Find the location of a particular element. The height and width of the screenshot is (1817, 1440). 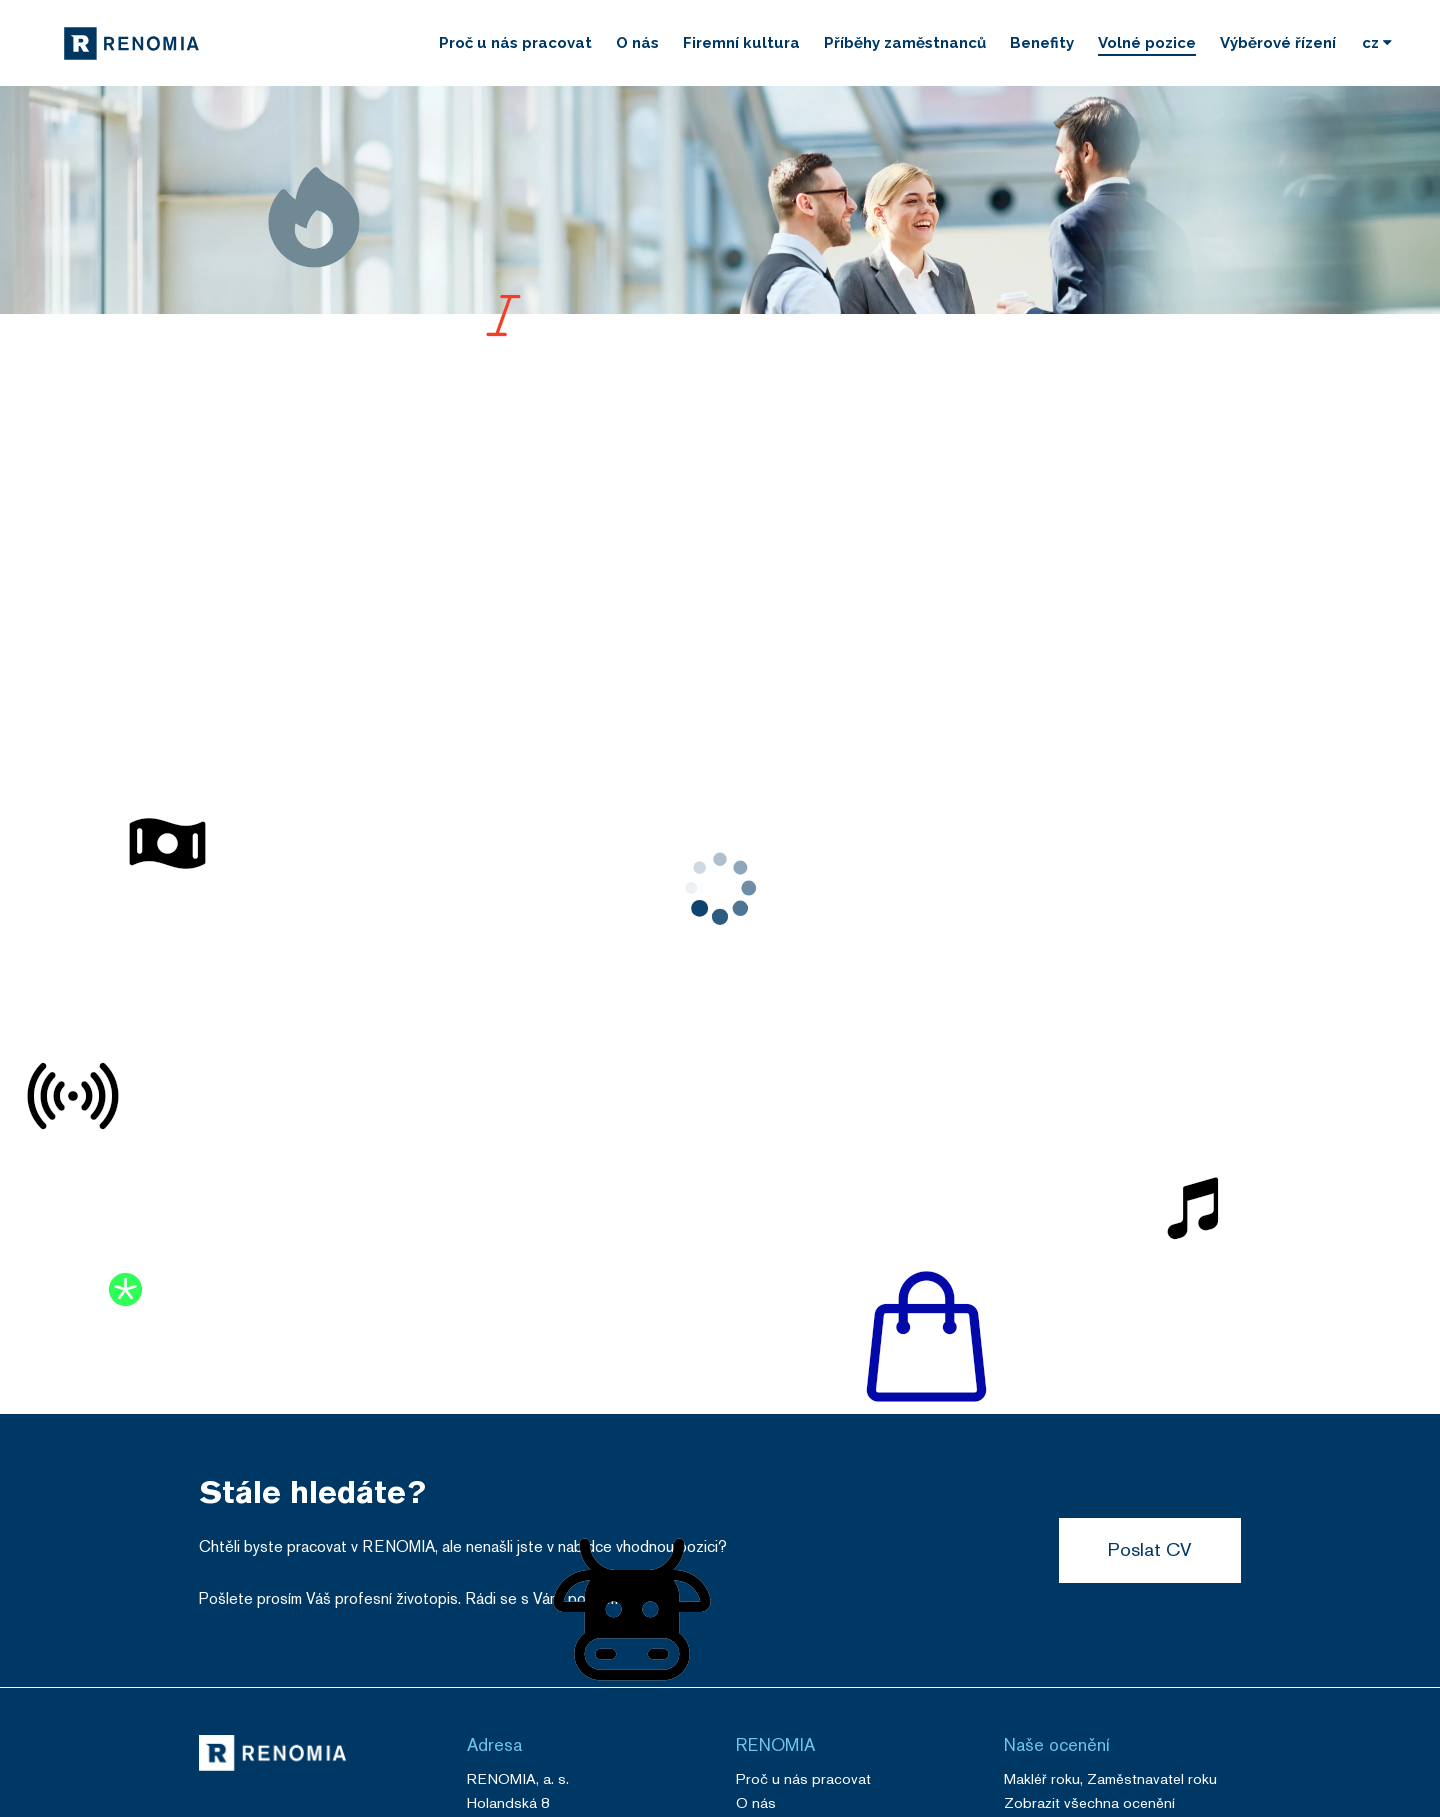

apply italic formatting to selected text is located at coordinates (503, 315).